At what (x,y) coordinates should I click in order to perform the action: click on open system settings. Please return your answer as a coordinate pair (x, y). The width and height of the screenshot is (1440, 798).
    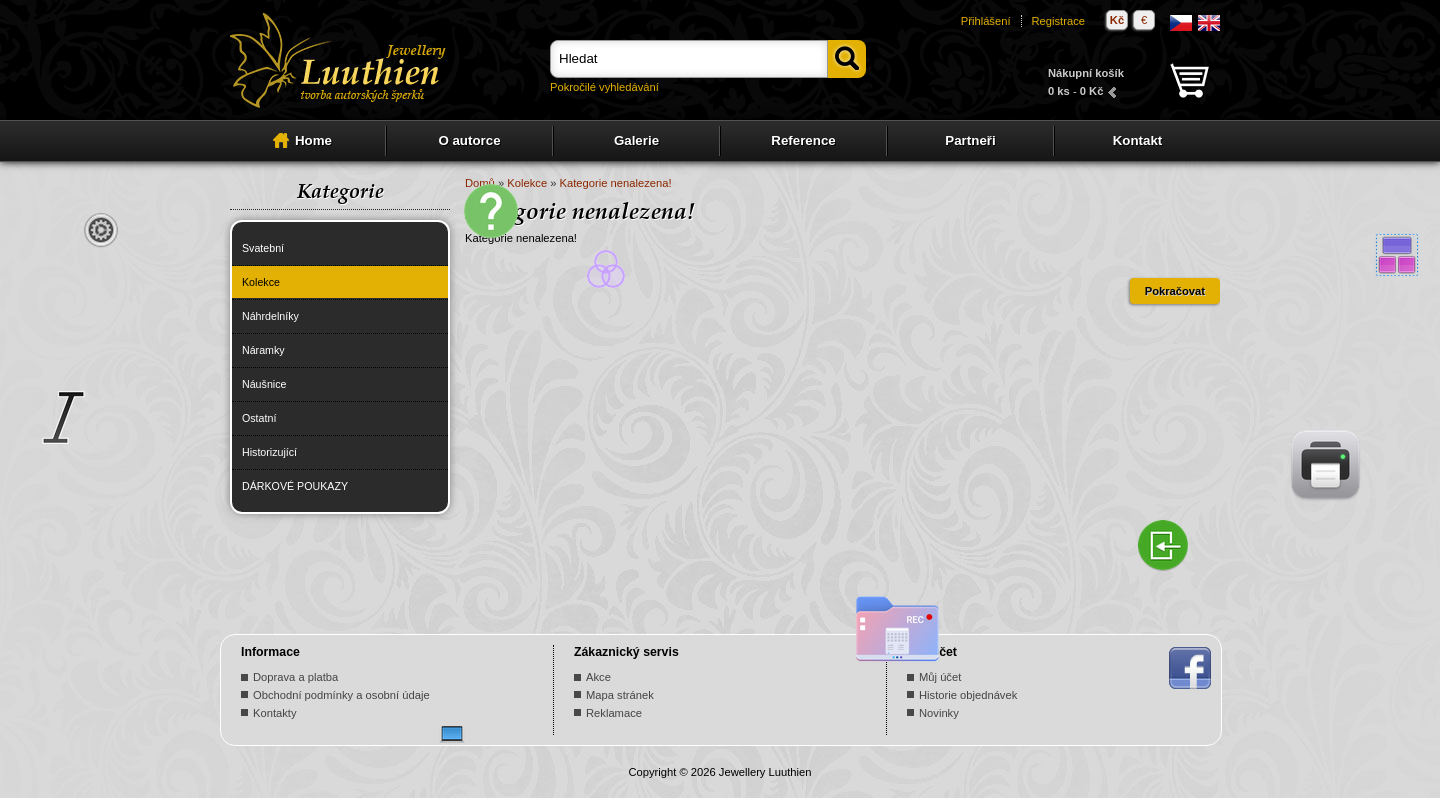
    Looking at the image, I should click on (101, 230).